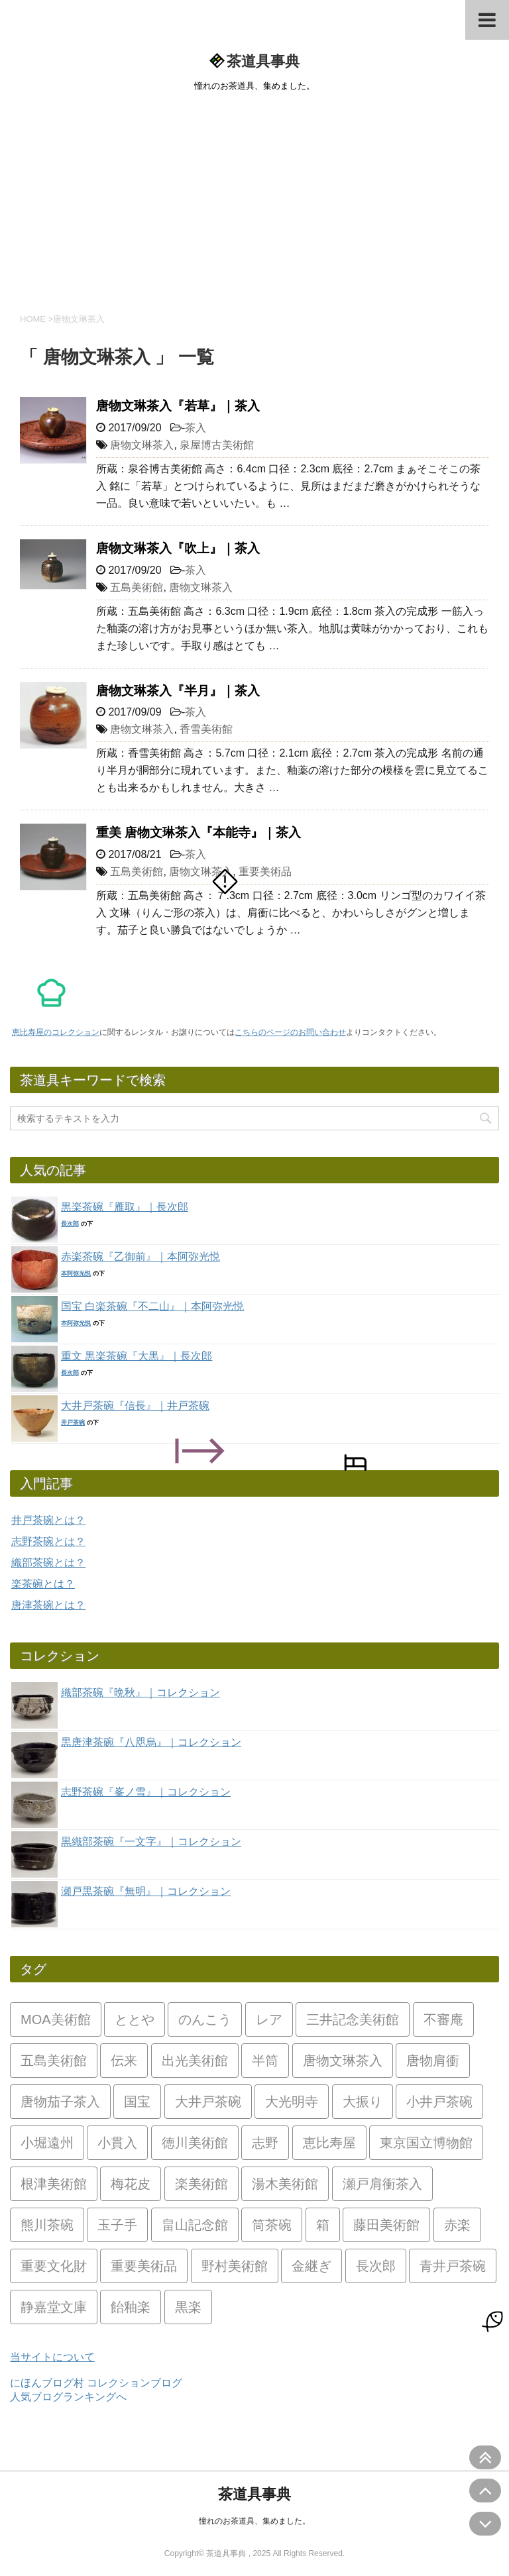  I want to click on browse recipes or cooking content, so click(51, 993).